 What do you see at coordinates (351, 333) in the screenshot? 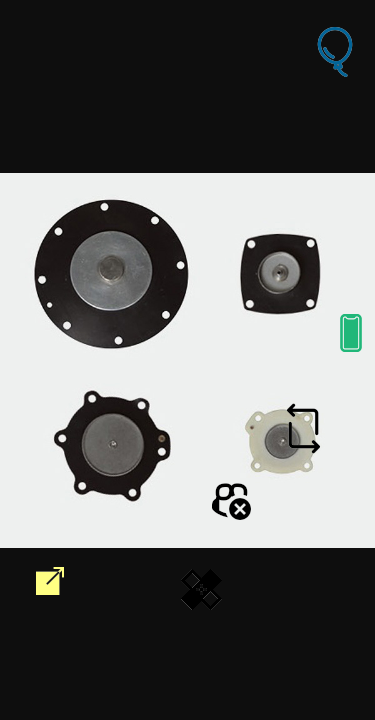
I see `switch to mobile view` at bounding box center [351, 333].